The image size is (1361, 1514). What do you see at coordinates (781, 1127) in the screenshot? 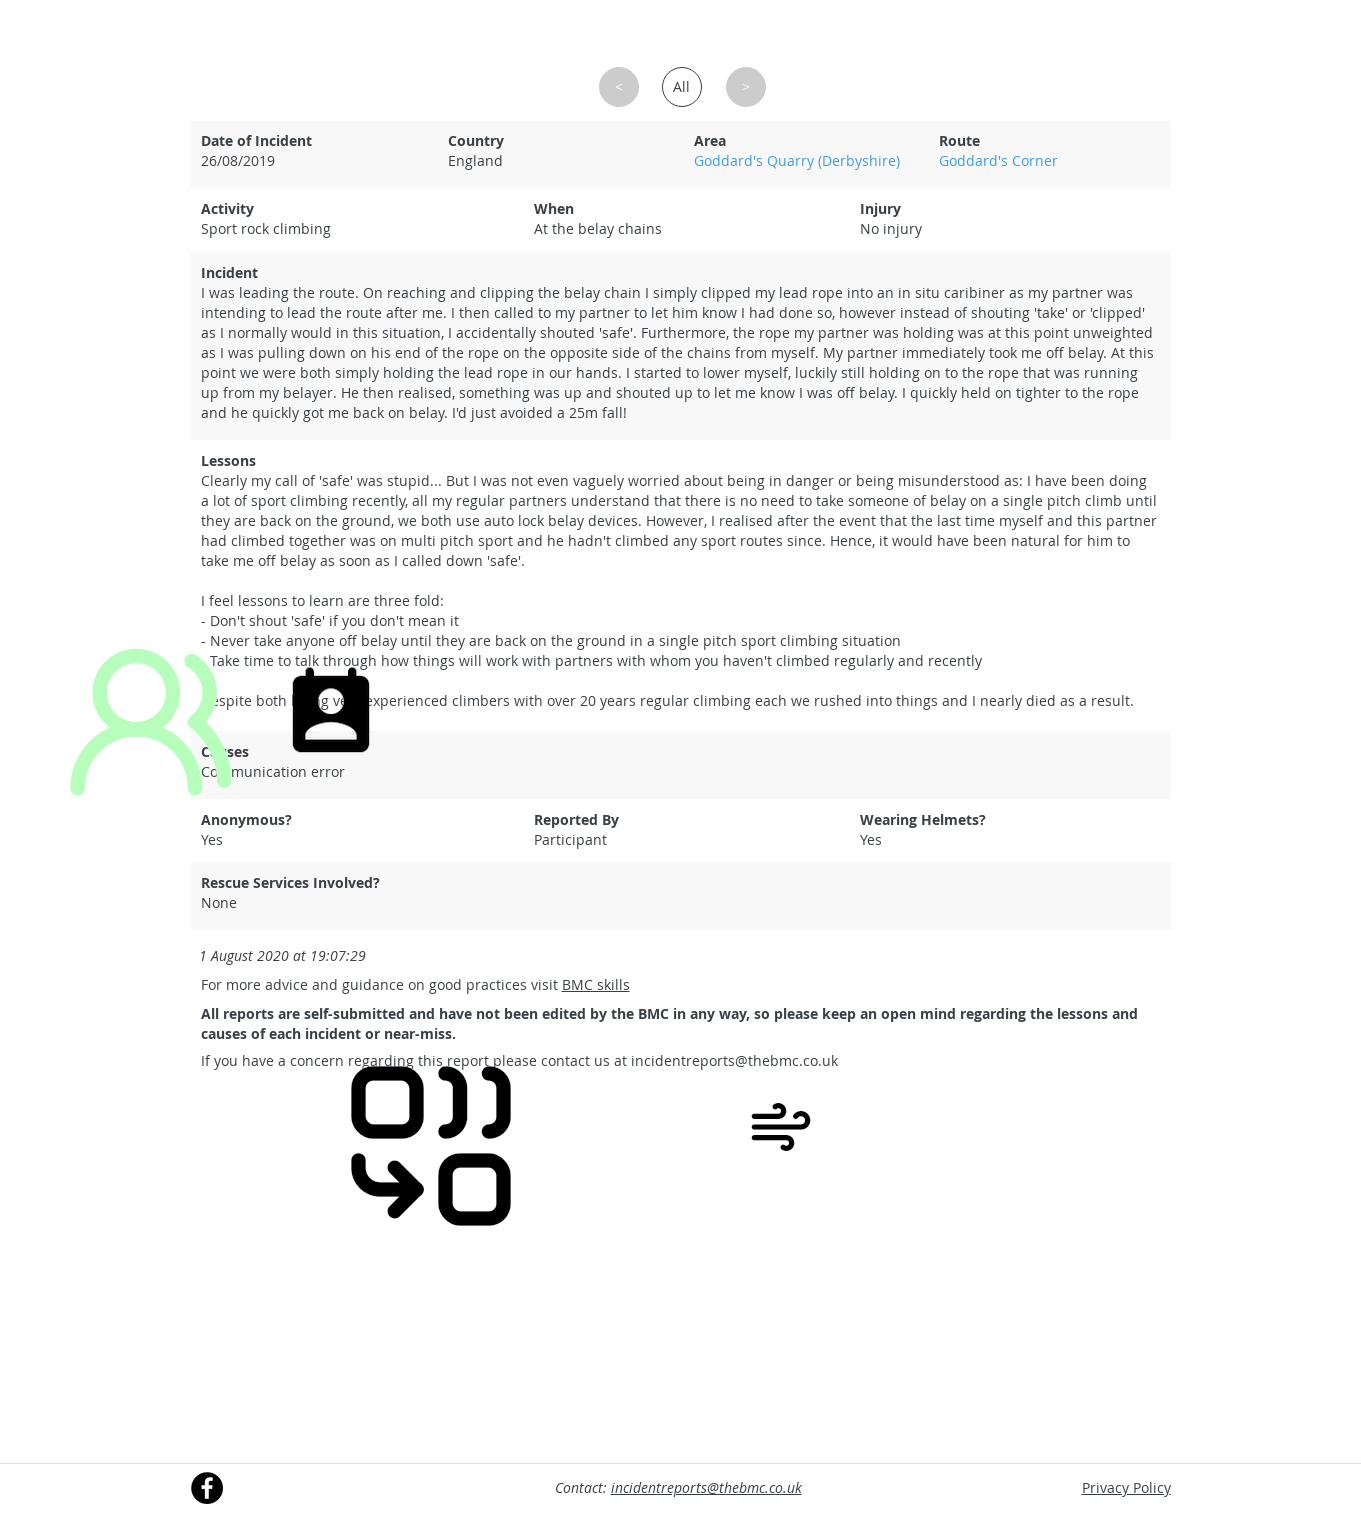
I see `view current wind conditions` at bounding box center [781, 1127].